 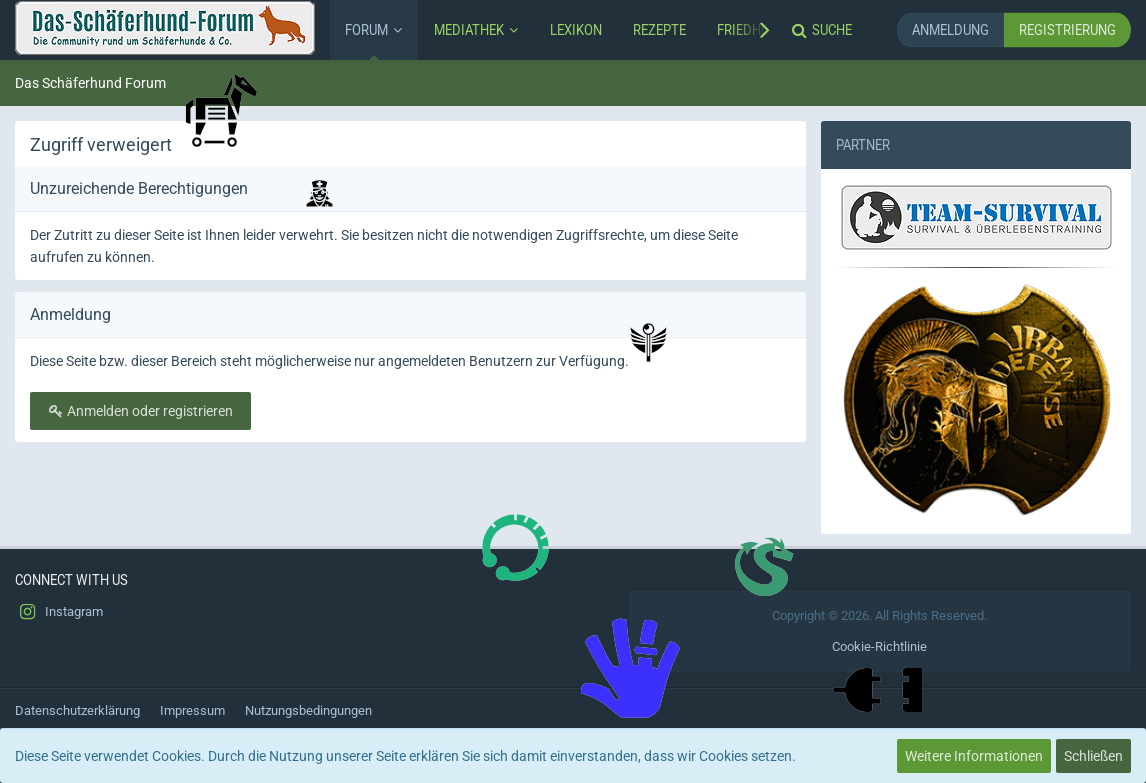 What do you see at coordinates (630, 668) in the screenshot?
I see `view or manage jewelry inventory` at bounding box center [630, 668].